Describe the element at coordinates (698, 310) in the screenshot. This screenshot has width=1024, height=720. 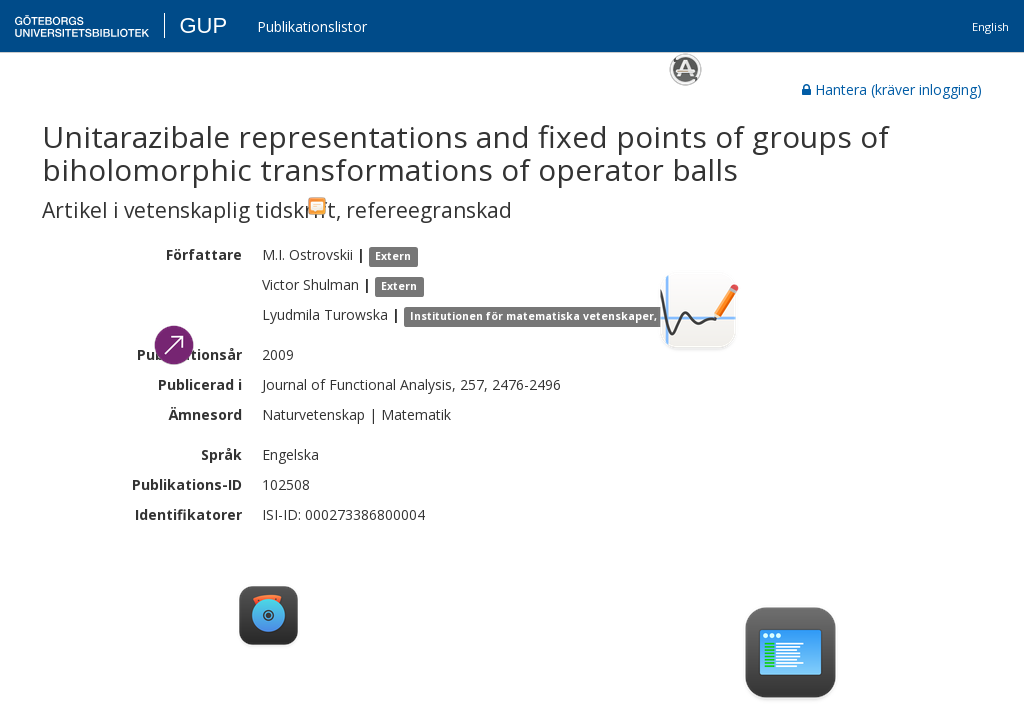
I see `open plots graphing application` at that location.